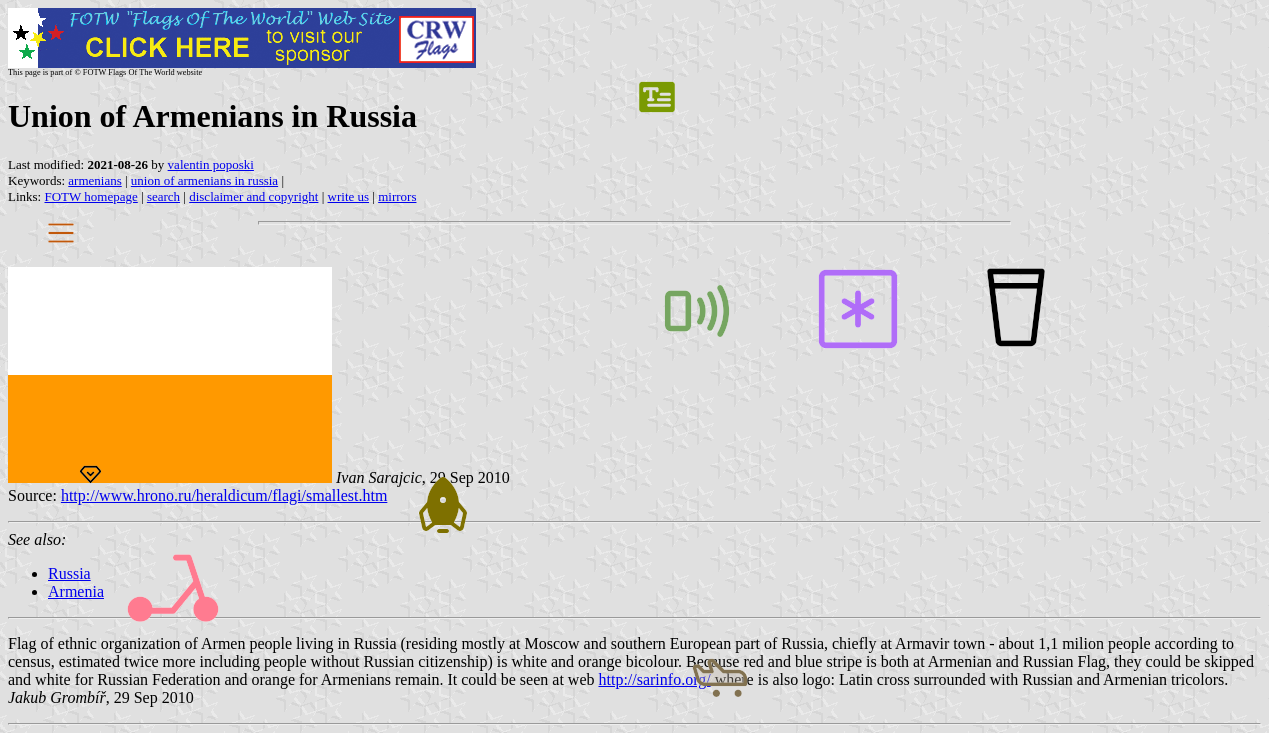 The image size is (1269, 733). What do you see at coordinates (1016, 306) in the screenshot?
I see `view nearby bars or pubs` at bounding box center [1016, 306].